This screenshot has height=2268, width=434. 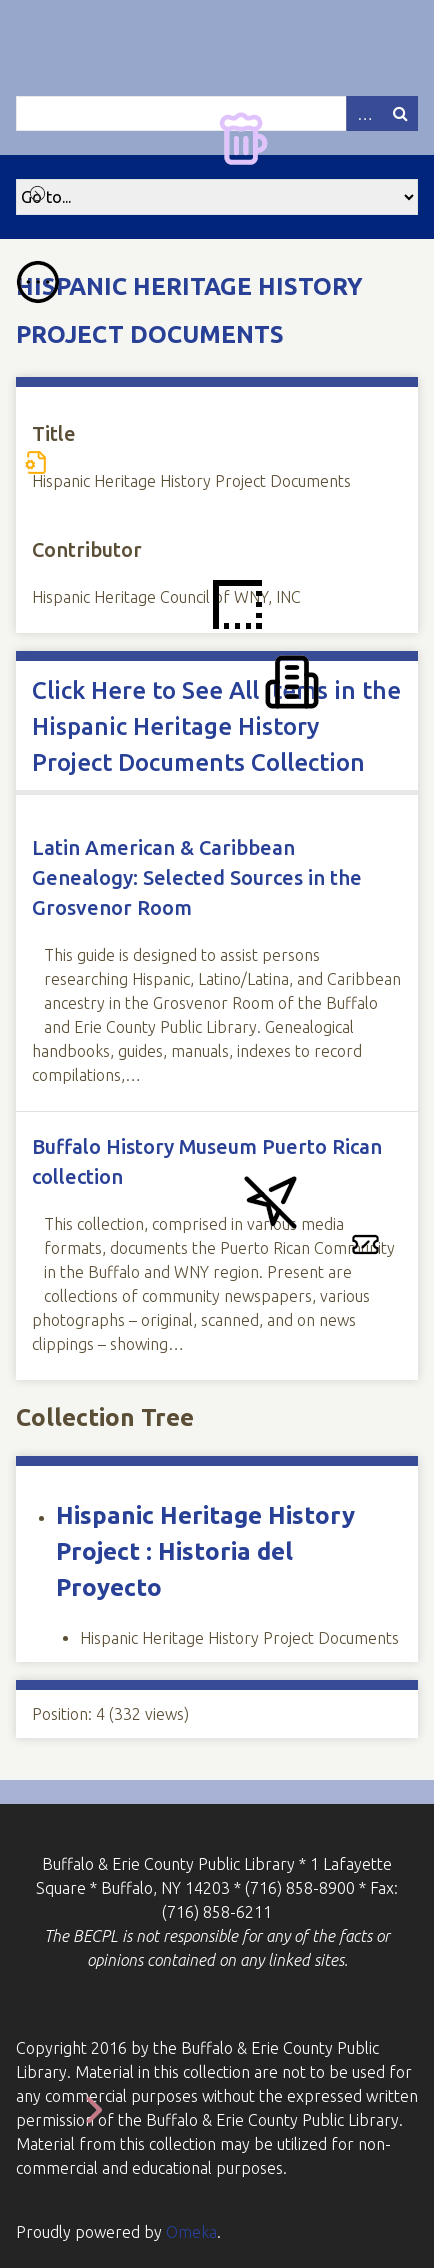 I want to click on indicates a prohibited or restricted action, so click(x=37, y=193).